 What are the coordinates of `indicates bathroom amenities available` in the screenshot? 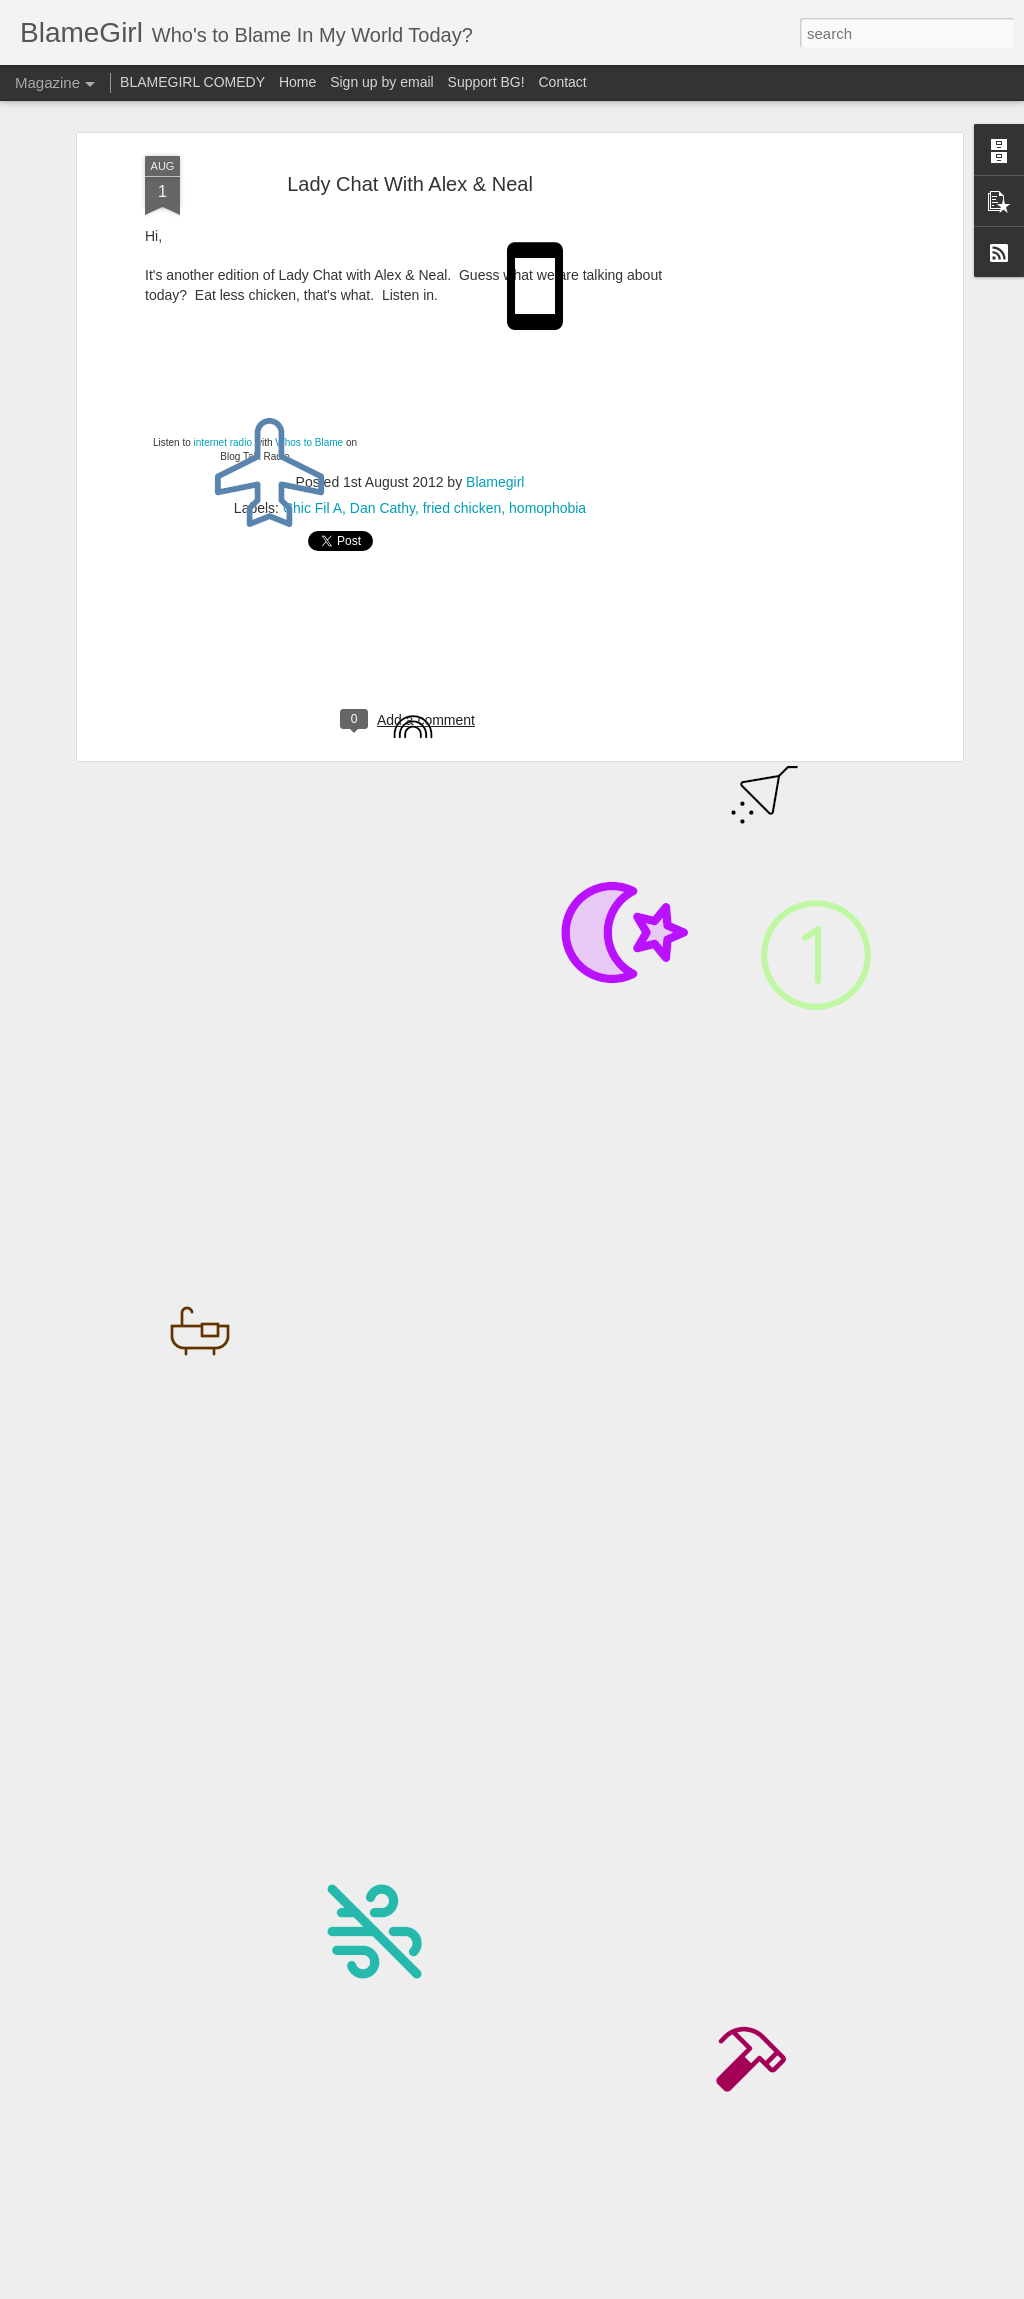 It's located at (200, 1332).